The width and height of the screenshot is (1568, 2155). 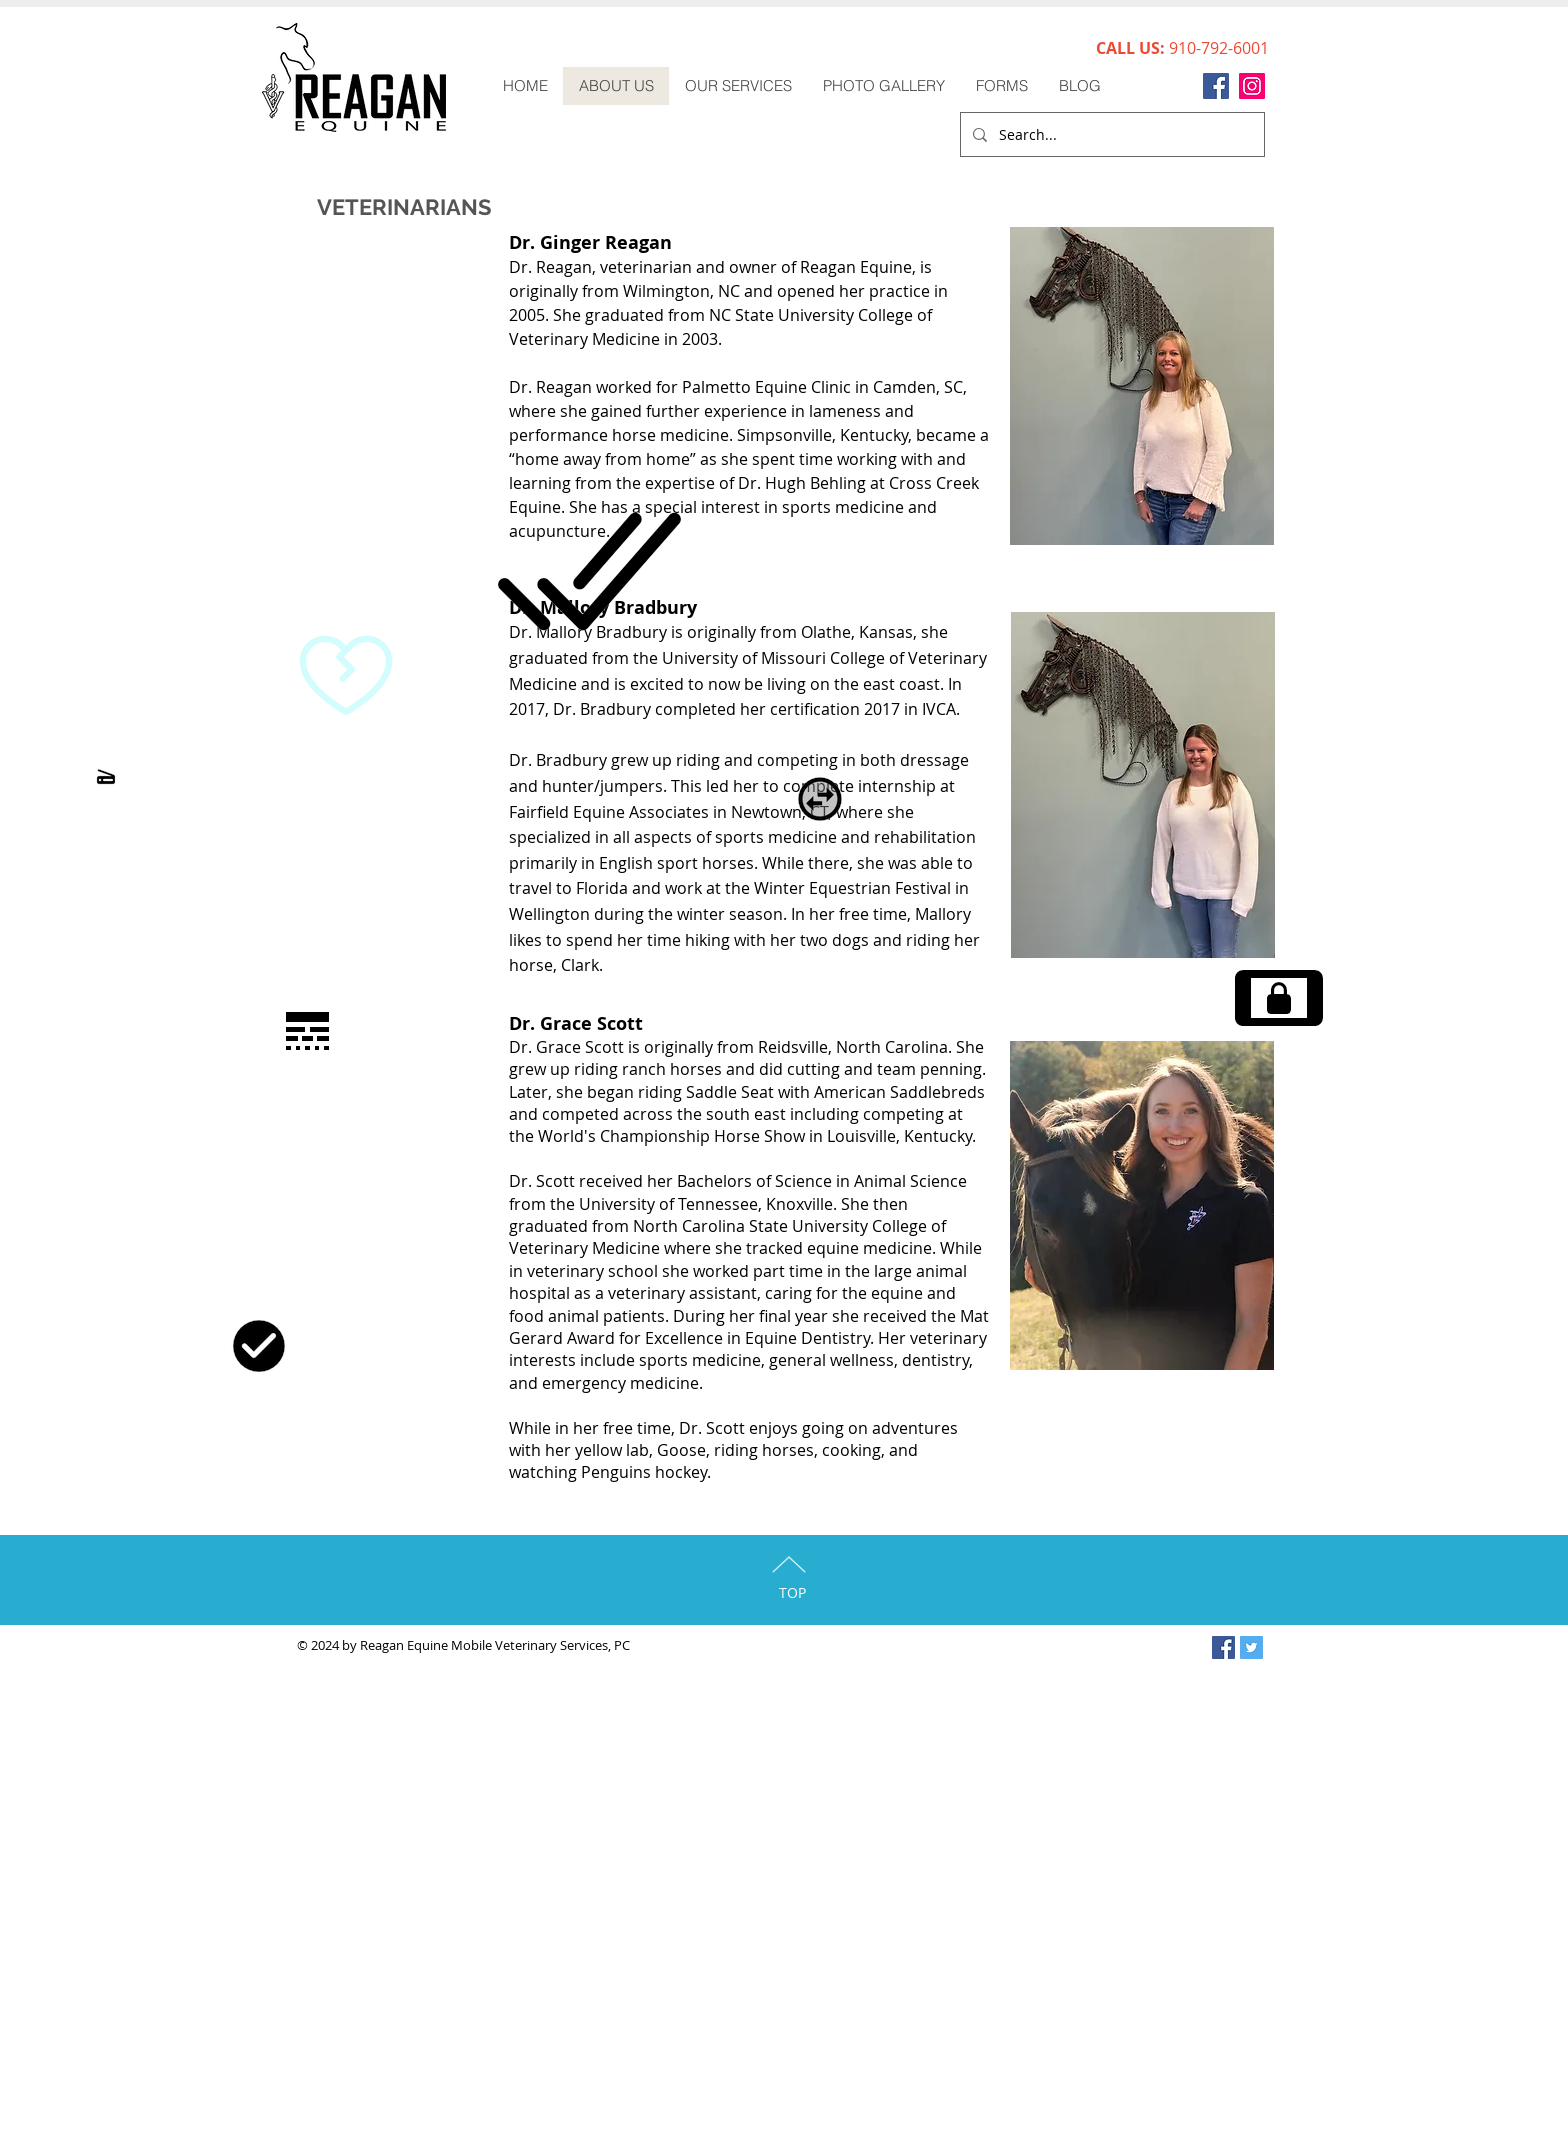 What do you see at coordinates (820, 799) in the screenshot?
I see `swap or exchange items horizontally` at bounding box center [820, 799].